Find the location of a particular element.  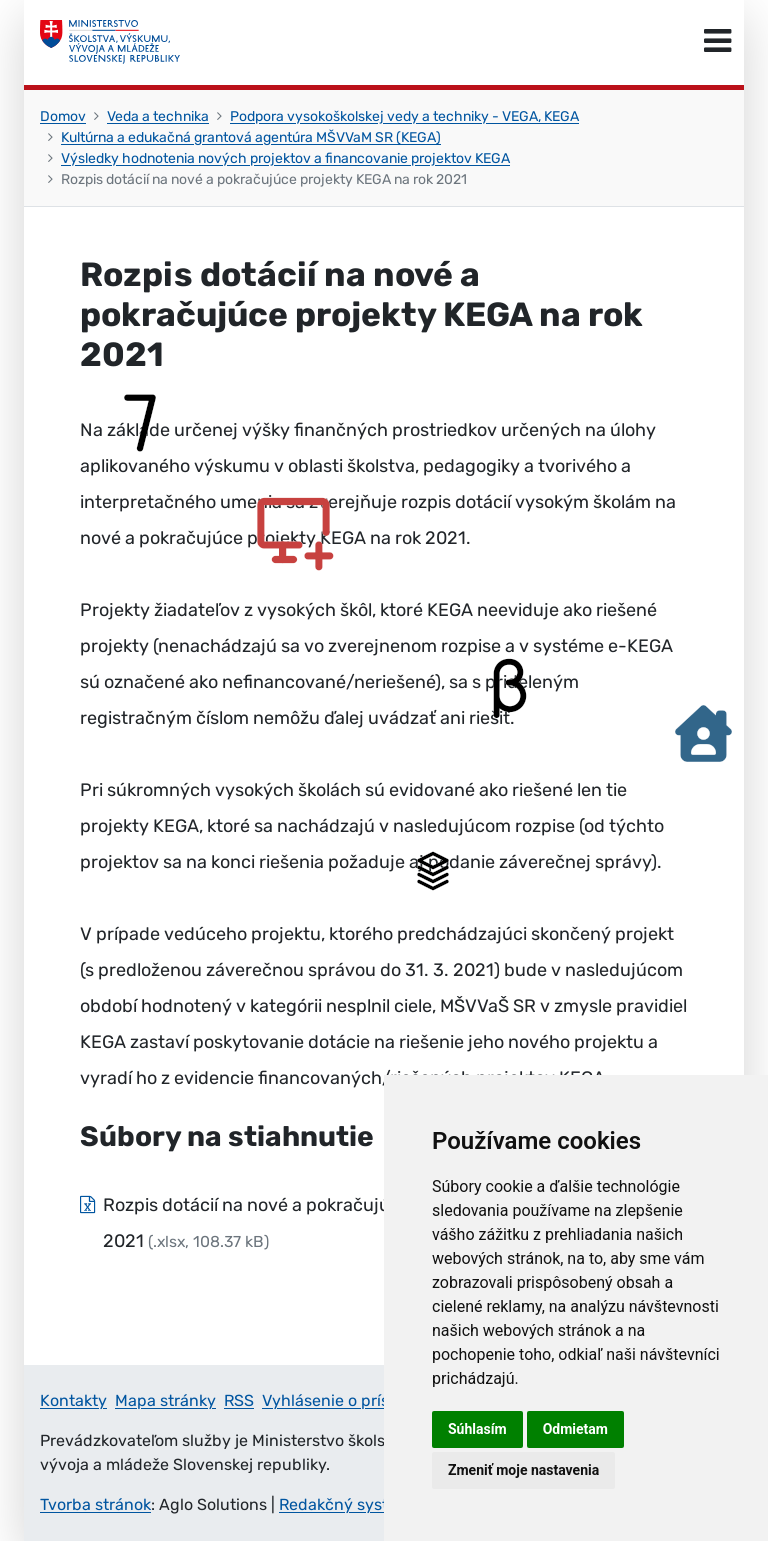

view home or family account settings is located at coordinates (703, 733).